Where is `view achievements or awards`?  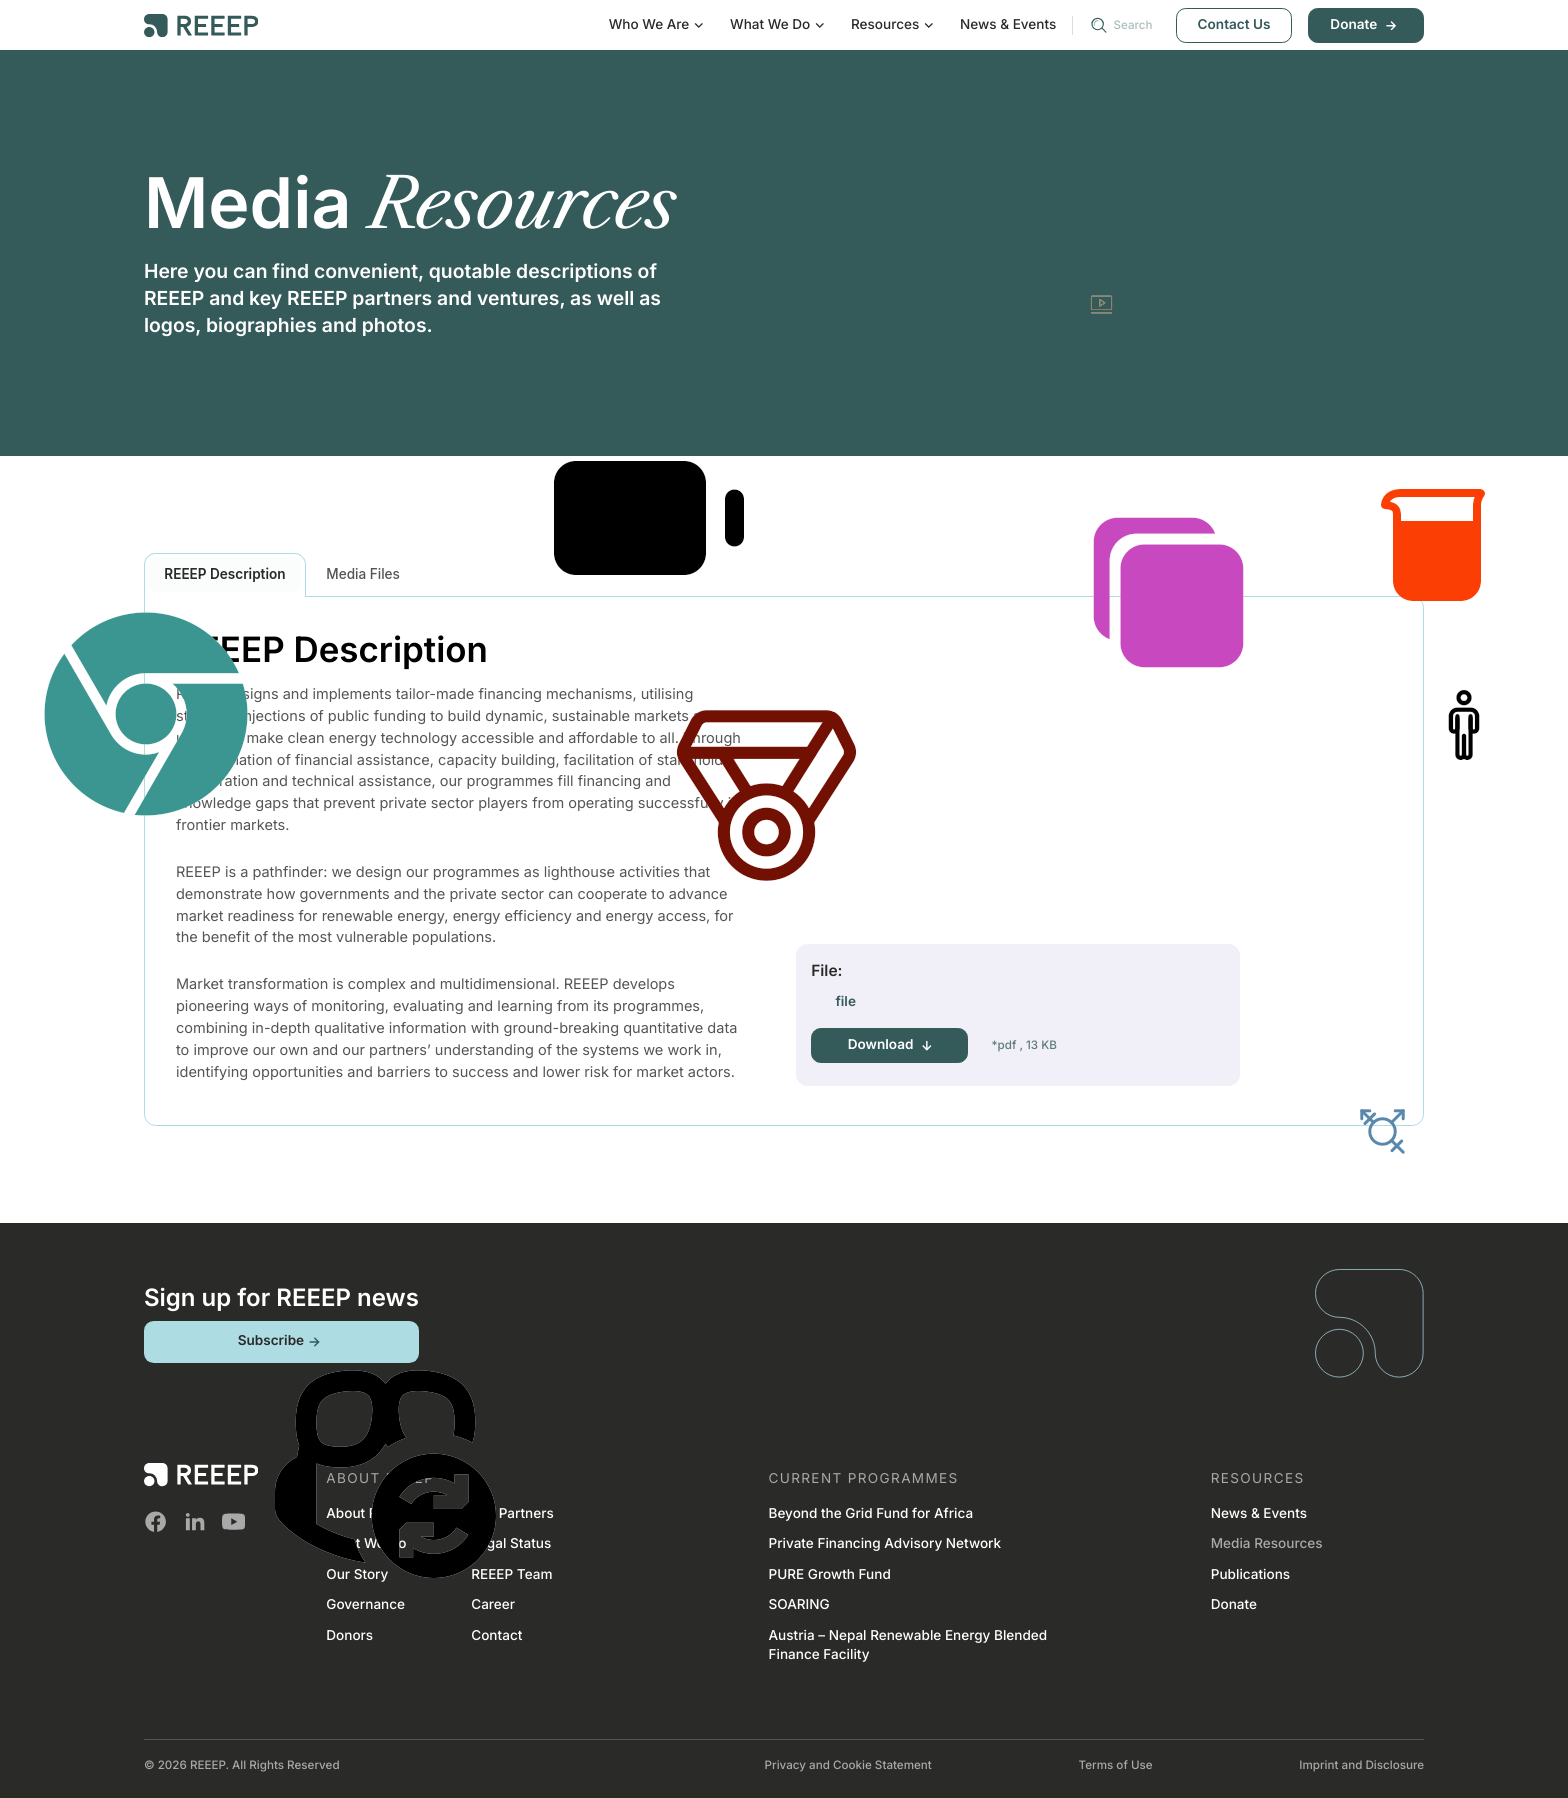 view achievements or awards is located at coordinates (766, 795).